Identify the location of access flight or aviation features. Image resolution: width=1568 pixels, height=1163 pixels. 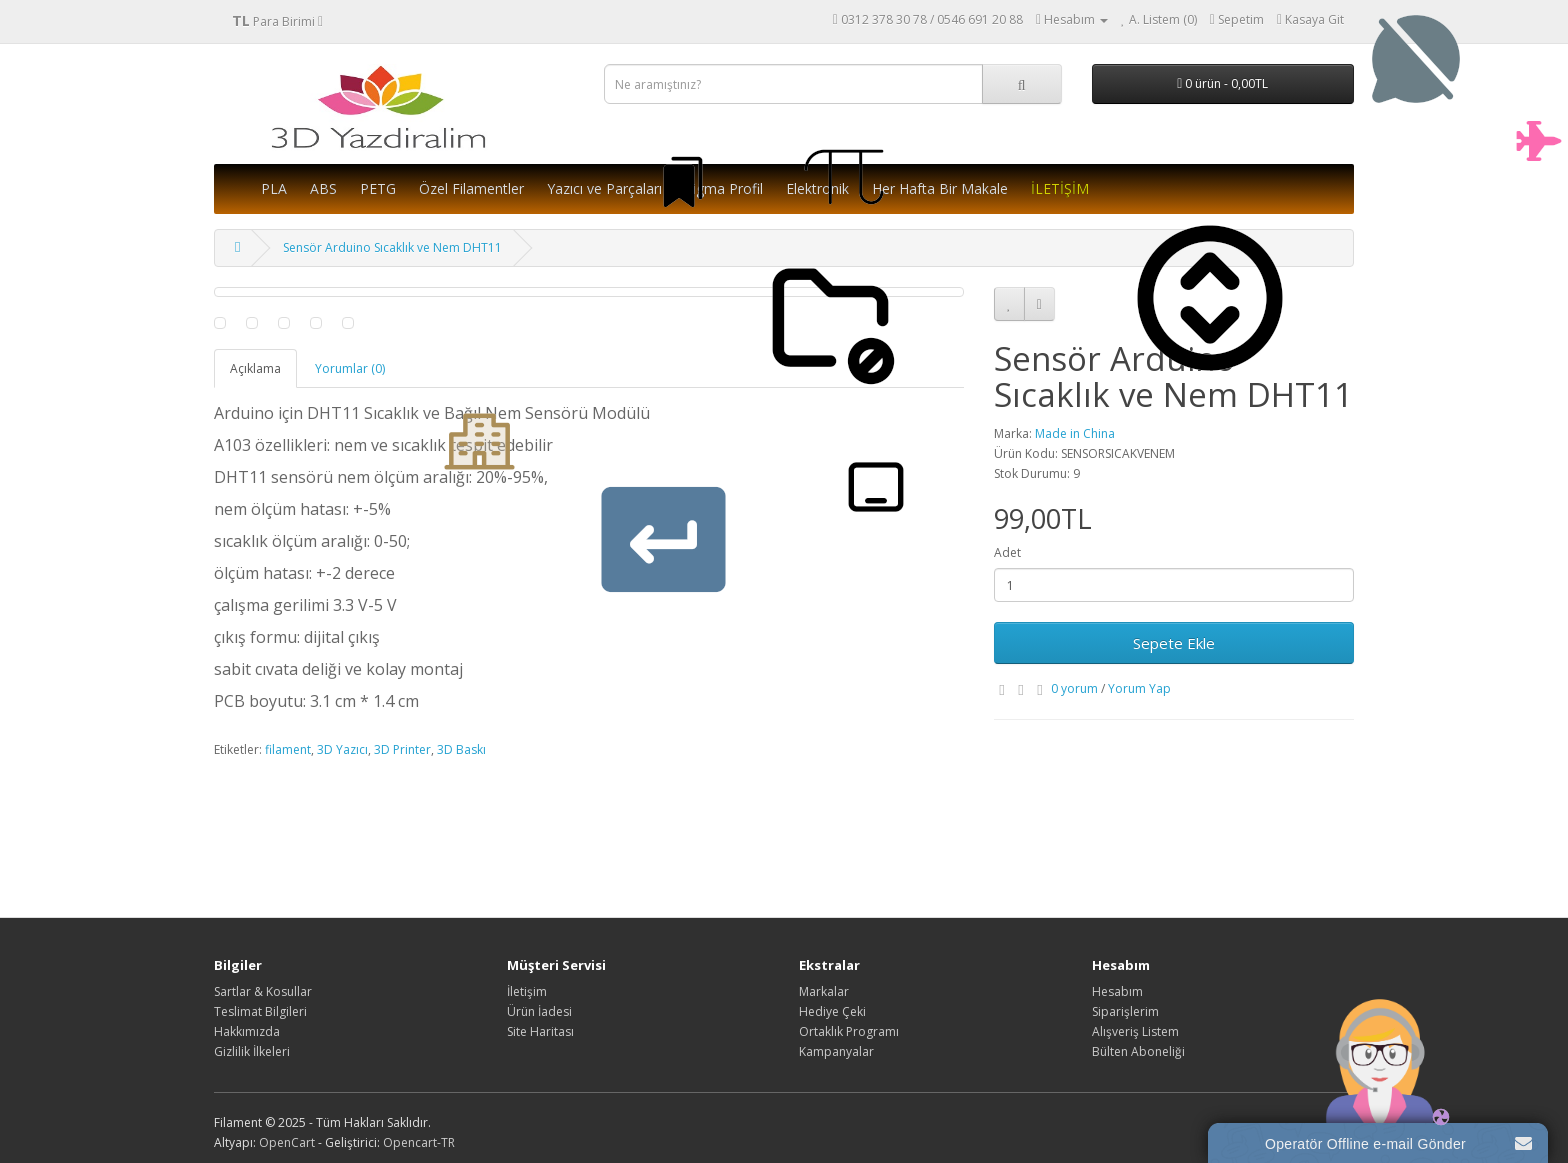
(1539, 141).